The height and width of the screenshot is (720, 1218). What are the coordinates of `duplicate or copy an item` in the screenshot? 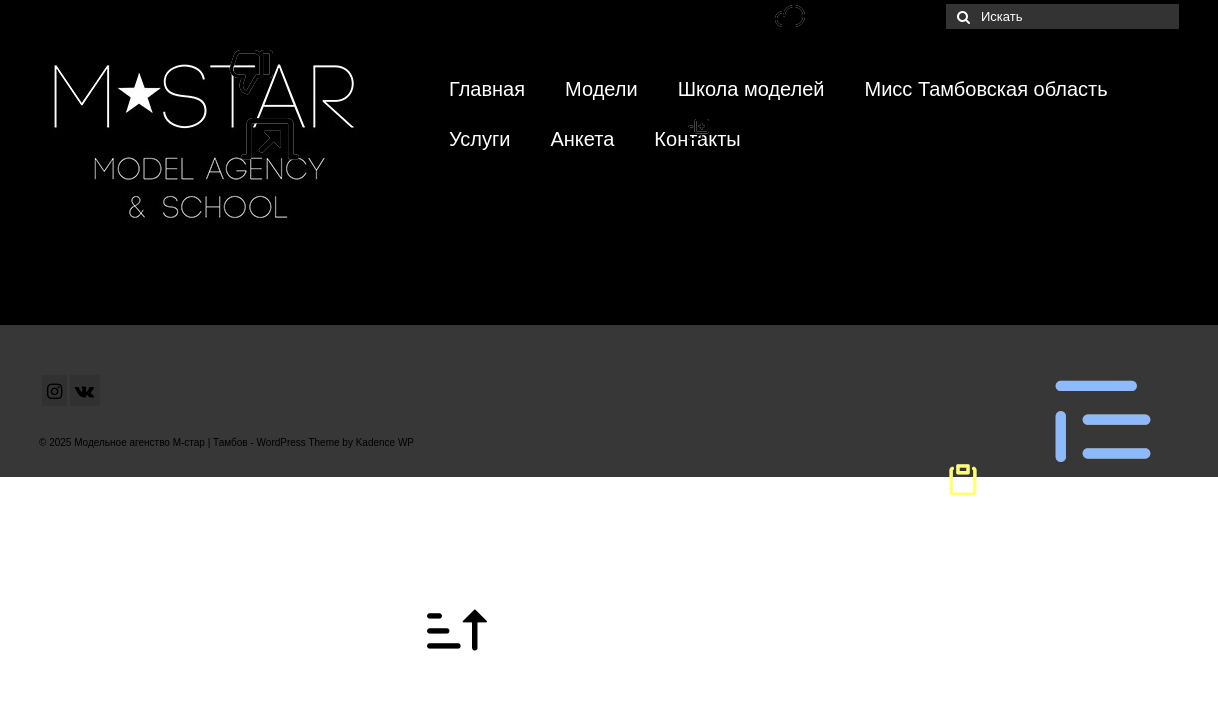 It's located at (698, 129).